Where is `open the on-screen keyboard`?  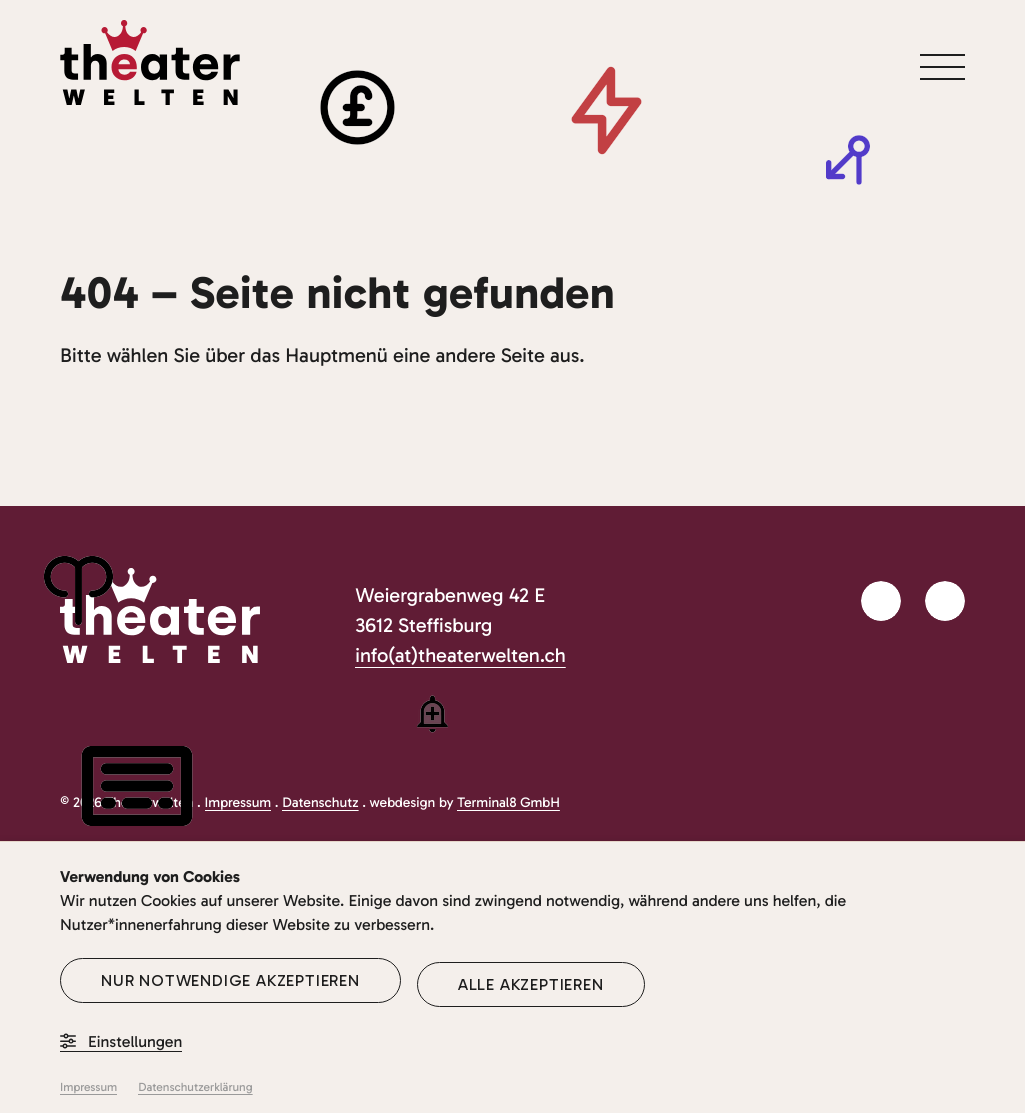
open the on-screen keyboard is located at coordinates (137, 786).